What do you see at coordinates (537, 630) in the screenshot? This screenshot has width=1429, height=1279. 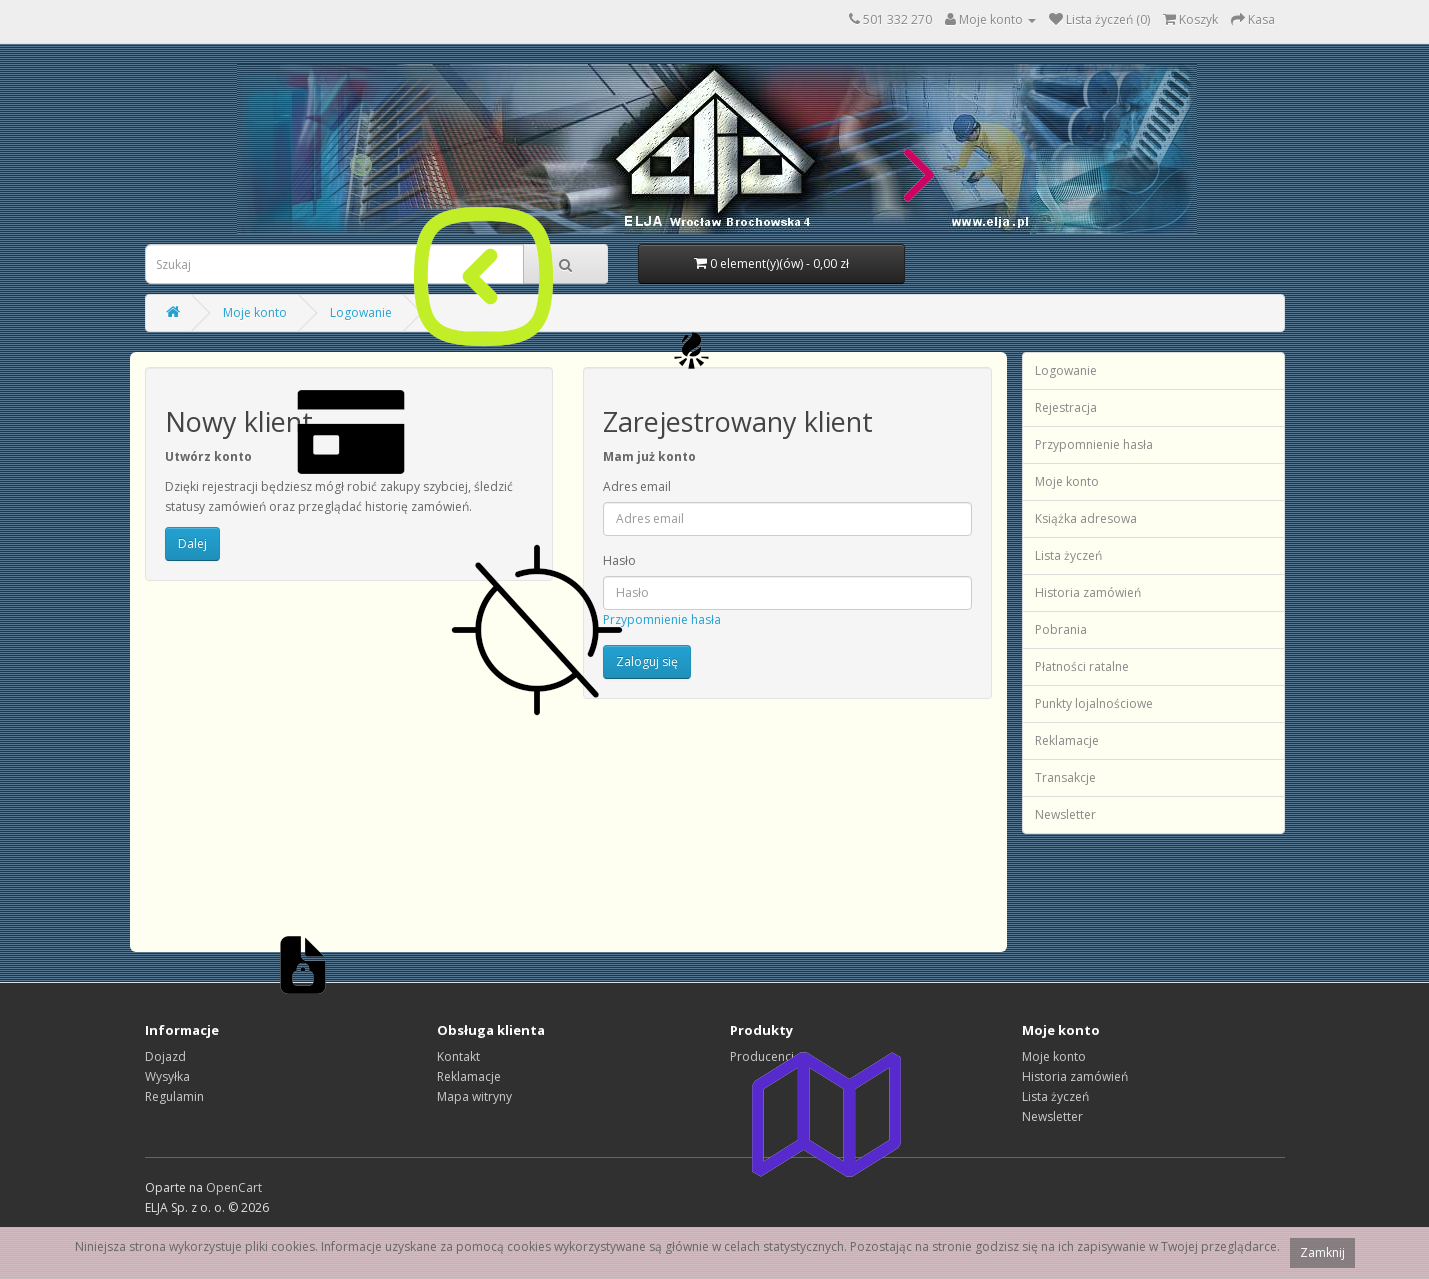 I see `location services disabled` at bounding box center [537, 630].